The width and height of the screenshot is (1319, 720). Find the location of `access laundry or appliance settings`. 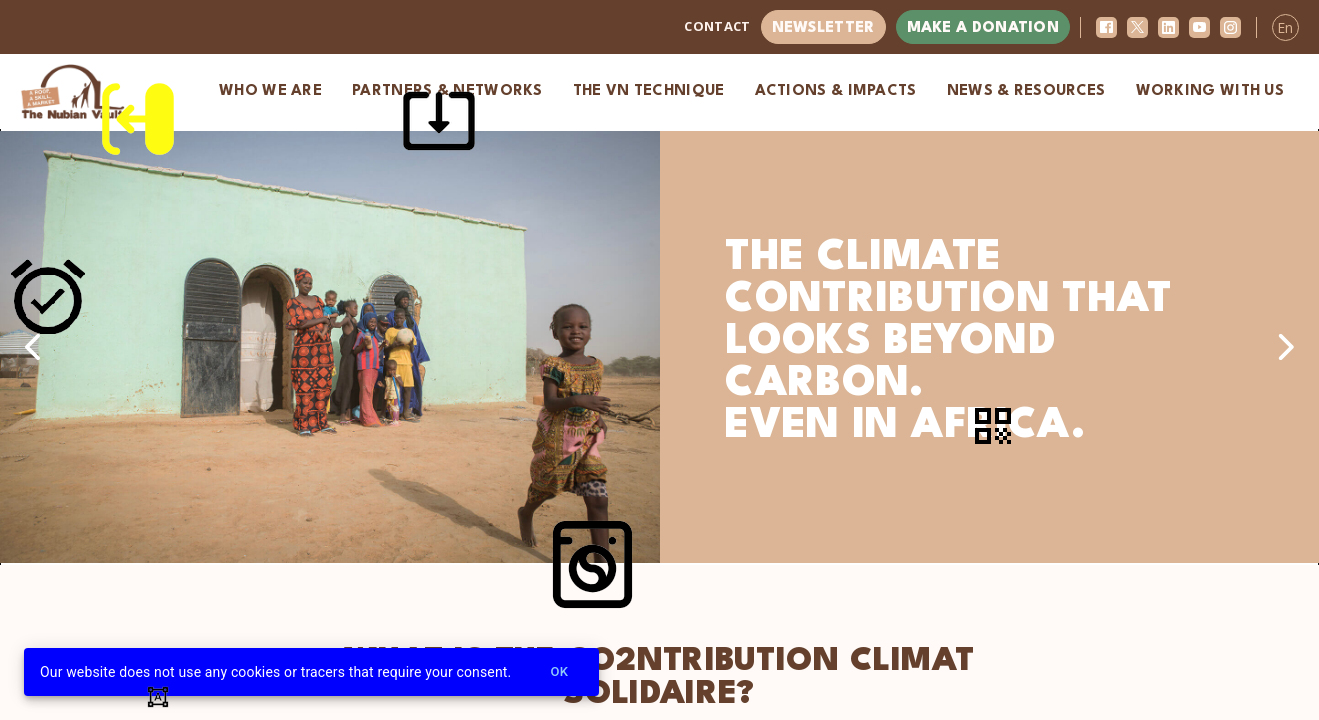

access laundry or appliance settings is located at coordinates (592, 564).